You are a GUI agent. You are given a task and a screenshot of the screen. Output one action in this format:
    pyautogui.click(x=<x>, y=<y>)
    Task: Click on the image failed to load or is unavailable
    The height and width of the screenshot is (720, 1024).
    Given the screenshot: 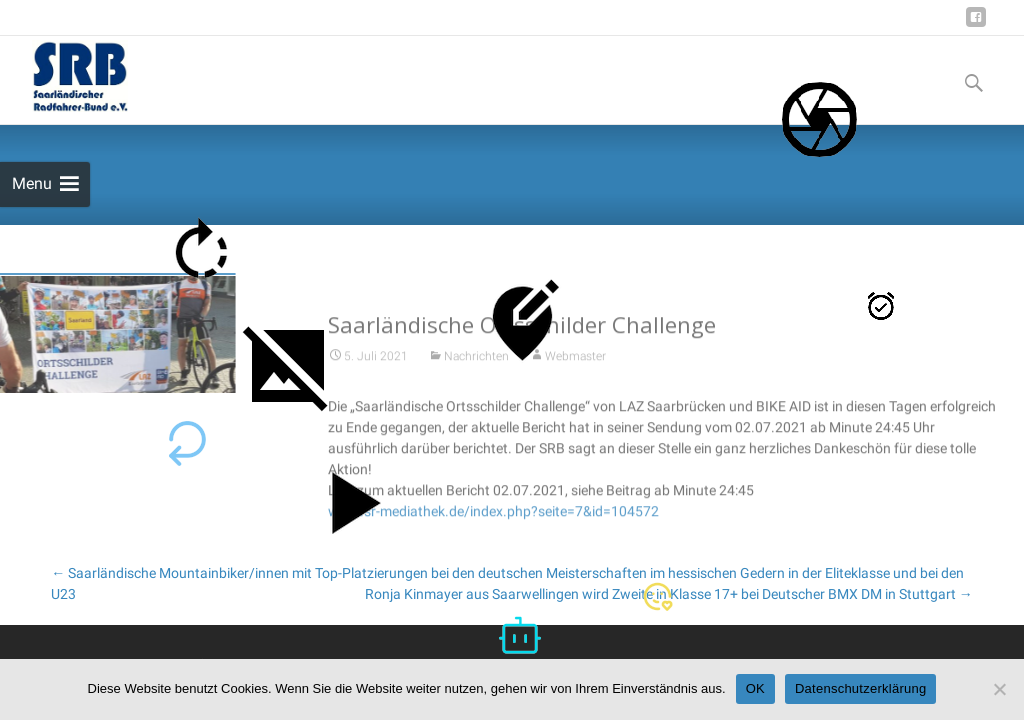 What is the action you would take?
    pyautogui.click(x=288, y=366)
    